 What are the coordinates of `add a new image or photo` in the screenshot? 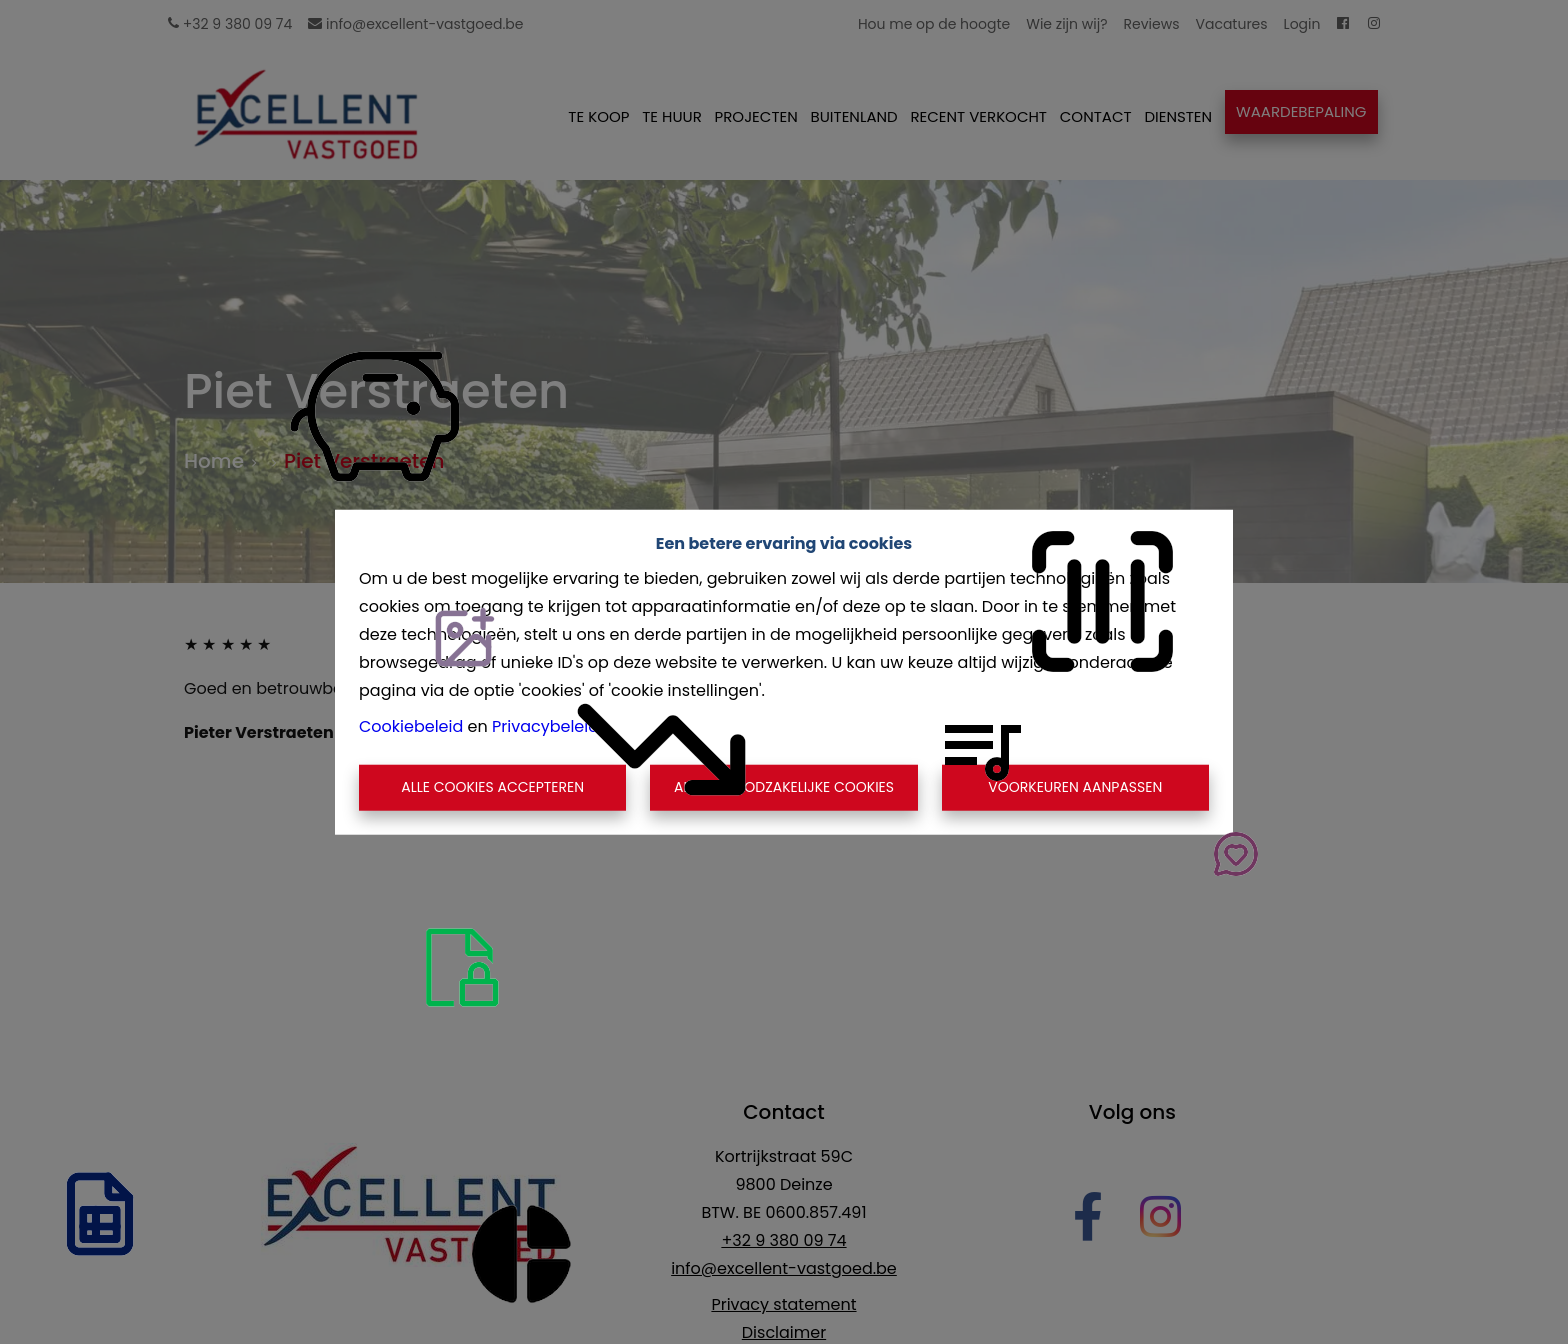 It's located at (463, 638).